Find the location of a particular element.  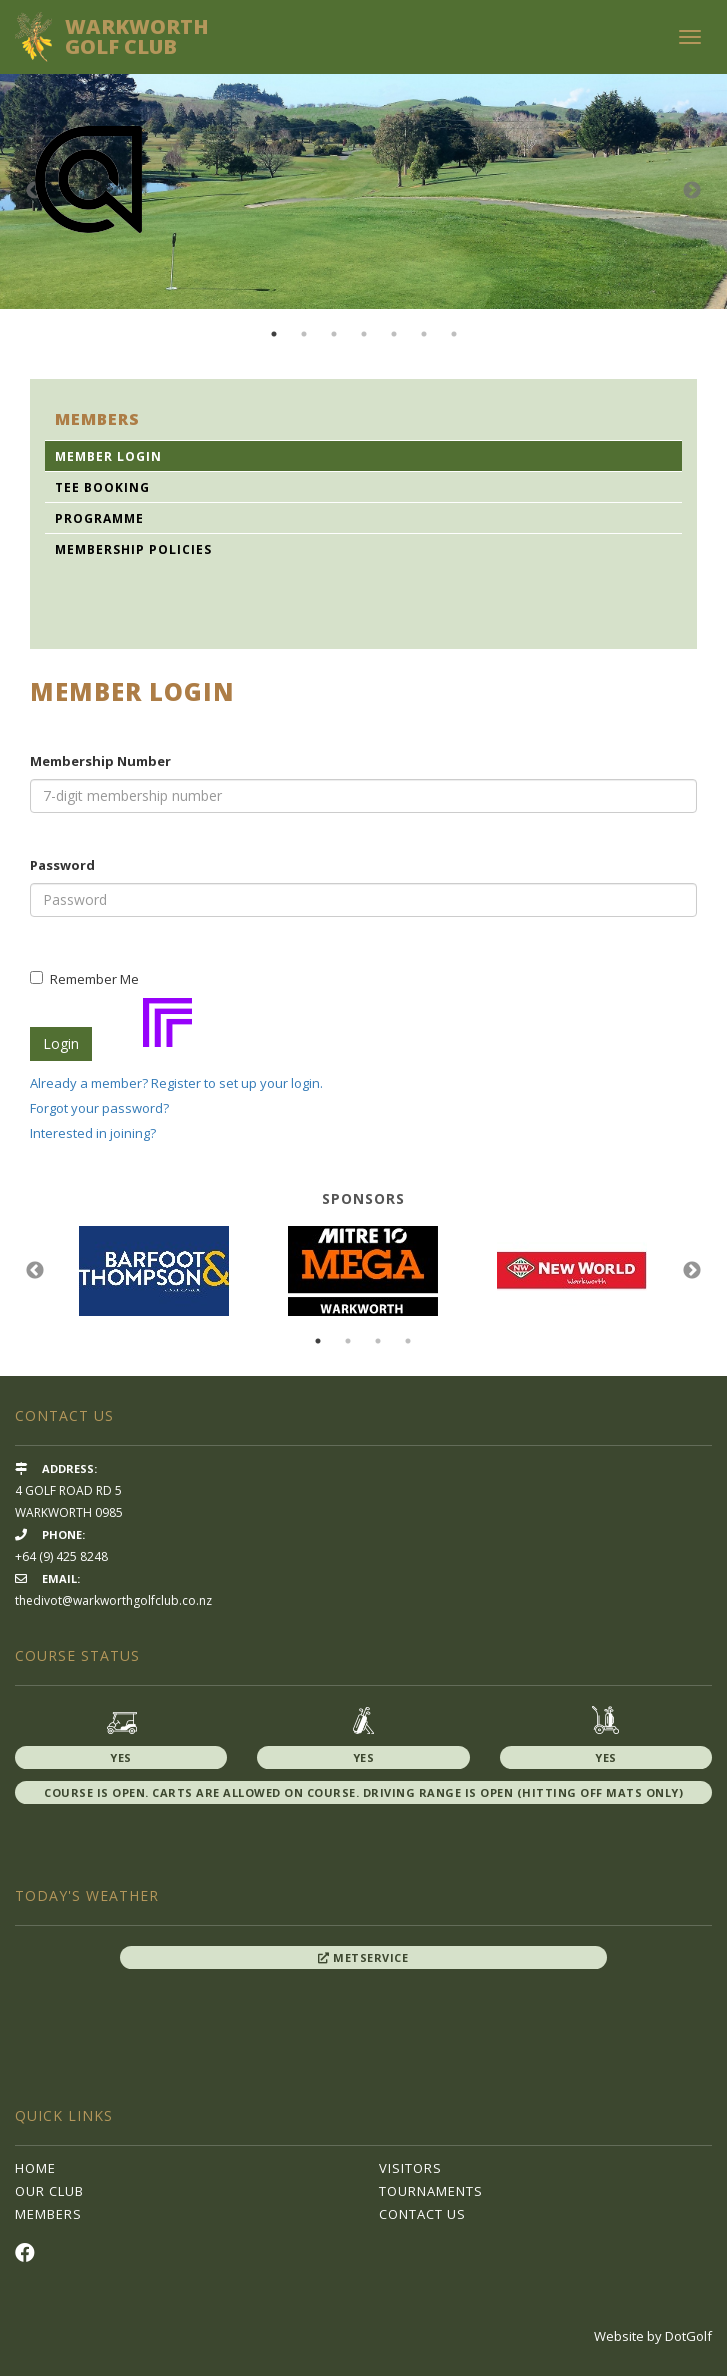

search powered by Algolia is located at coordinates (88, 179).